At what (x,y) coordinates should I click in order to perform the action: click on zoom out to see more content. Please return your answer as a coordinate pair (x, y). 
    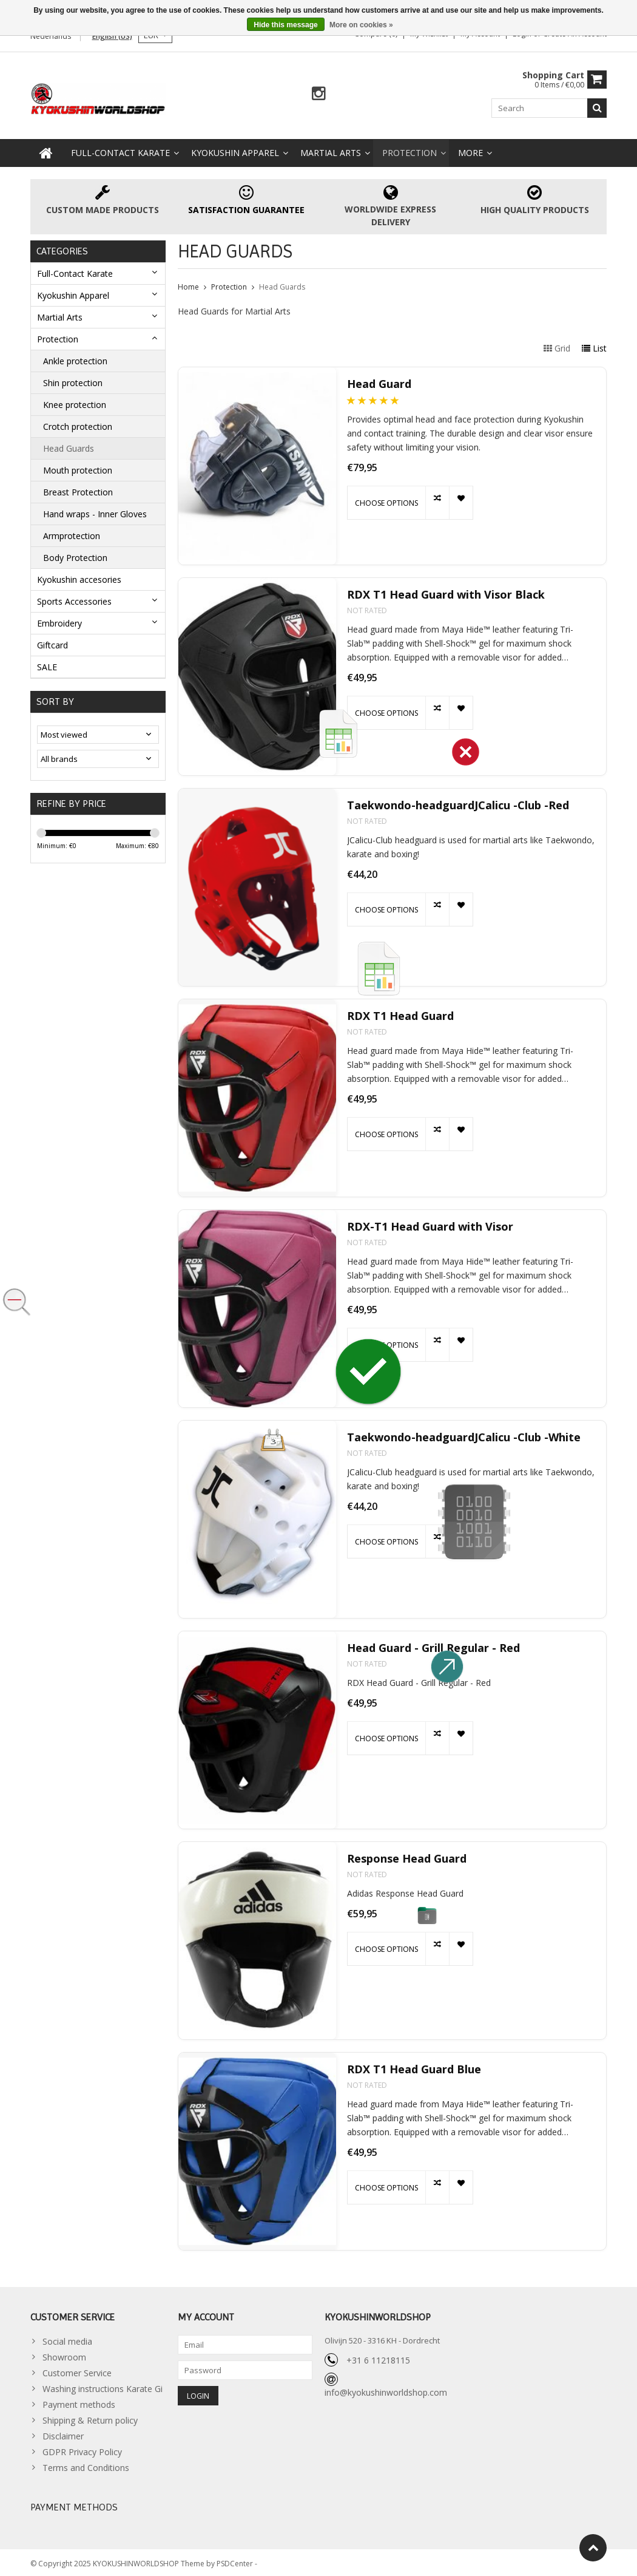
    Looking at the image, I should click on (16, 1302).